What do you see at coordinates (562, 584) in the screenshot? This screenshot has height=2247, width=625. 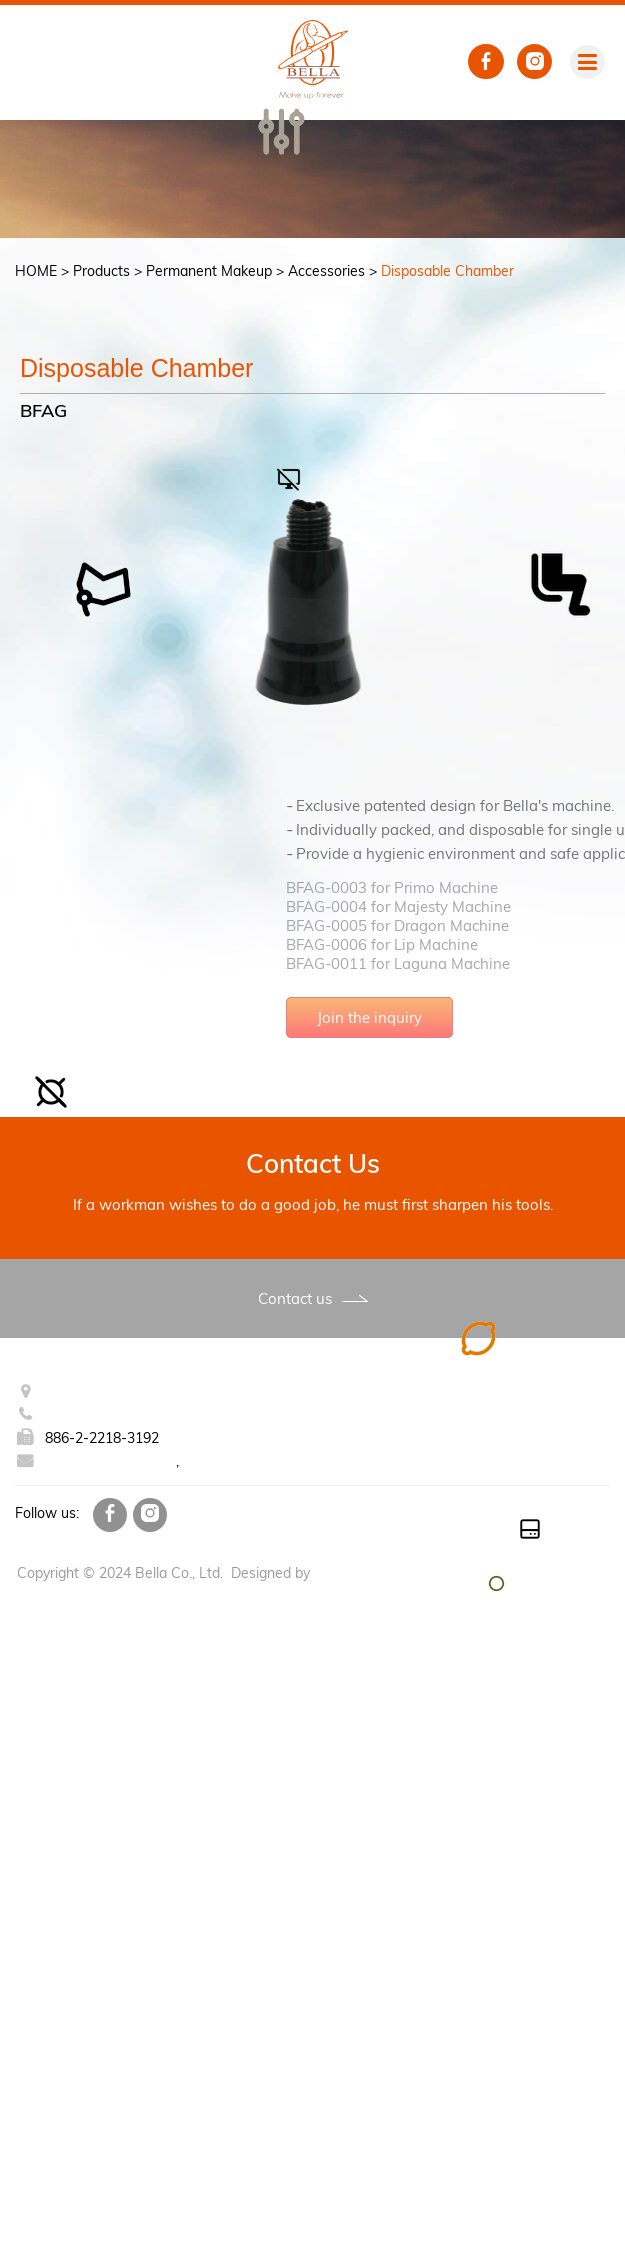 I see `indicates reduced legroom seating option` at bounding box center [562, 584].